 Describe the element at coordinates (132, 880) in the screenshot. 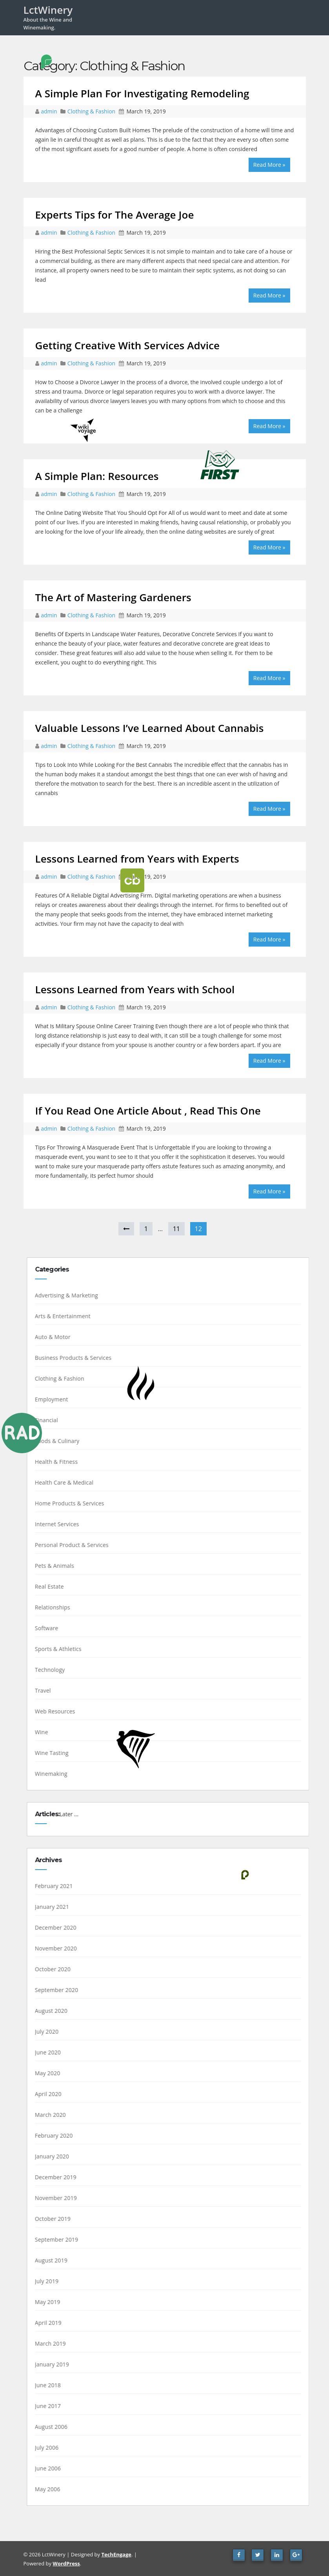

I see `open crunchbase website or app` at that location.